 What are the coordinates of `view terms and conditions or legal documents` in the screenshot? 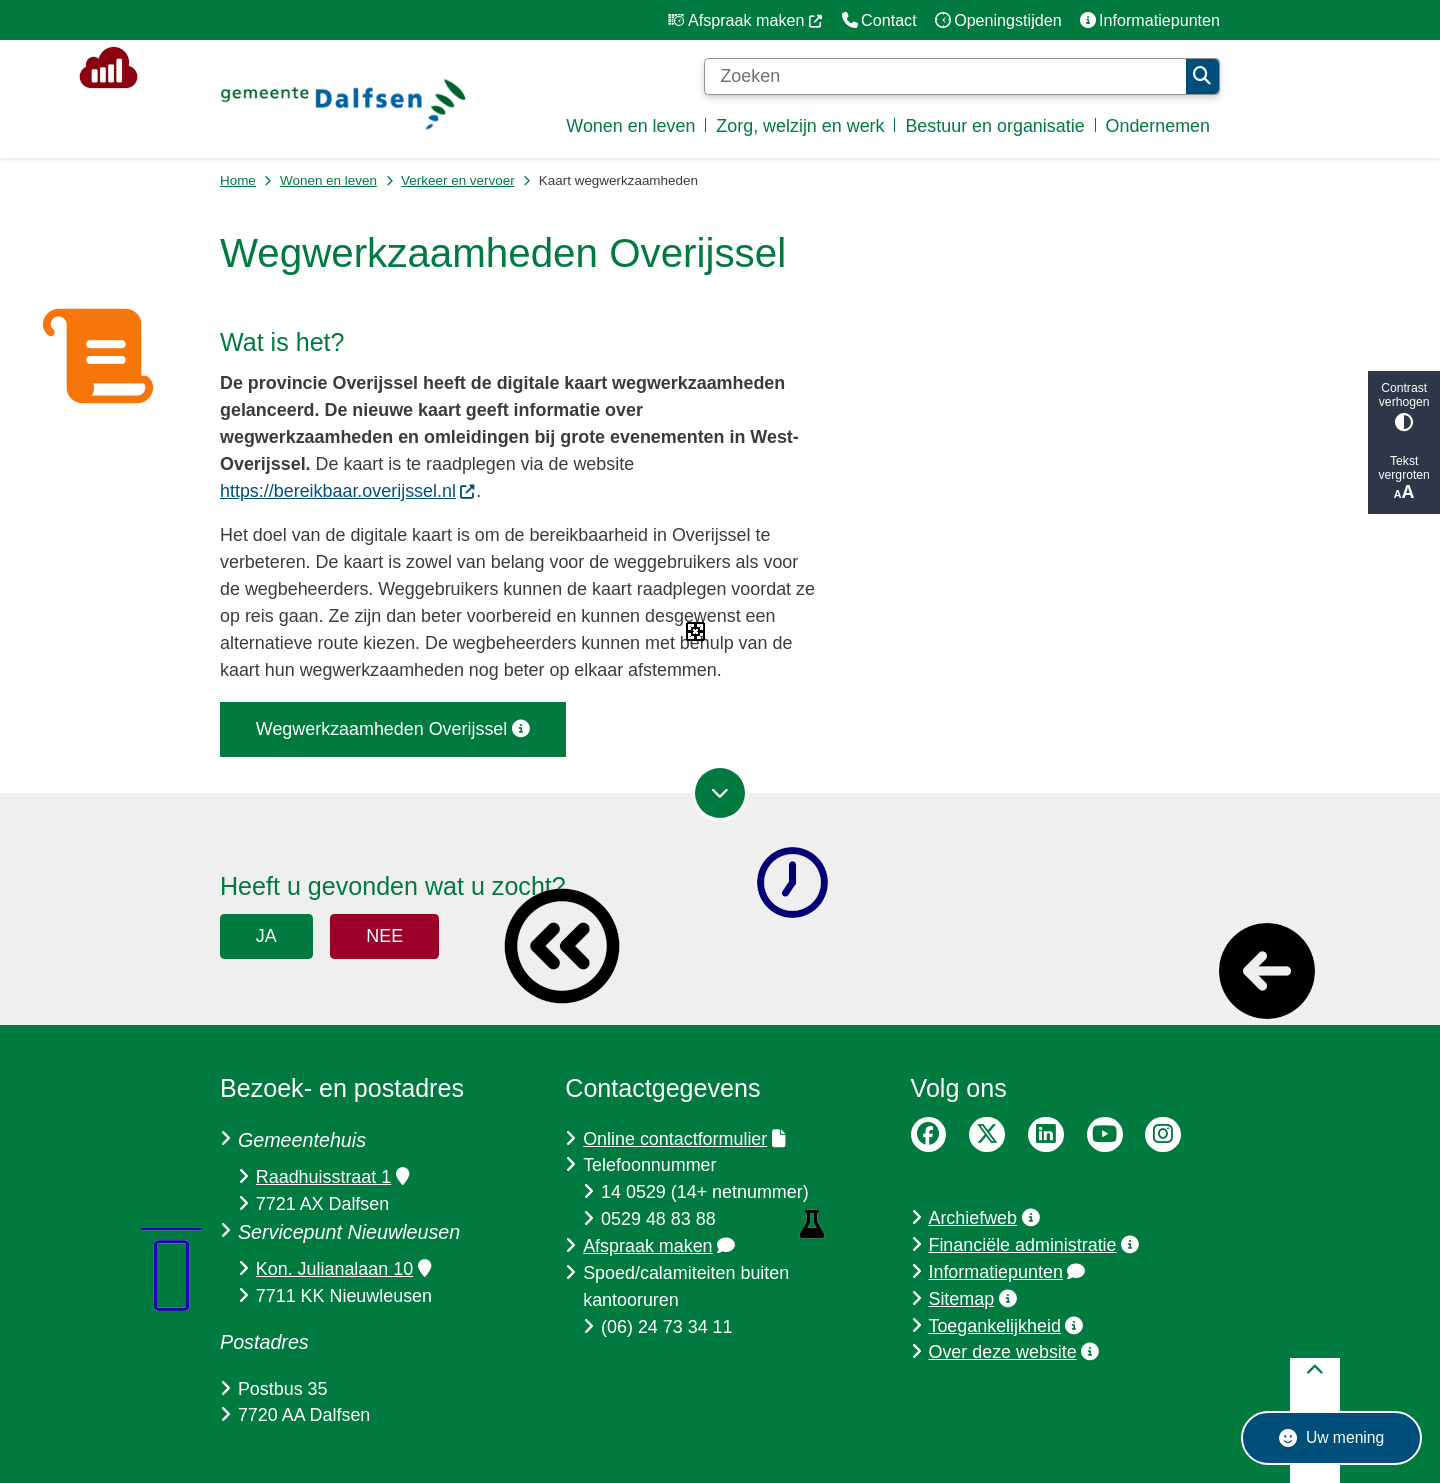 It's located at (102, 356).